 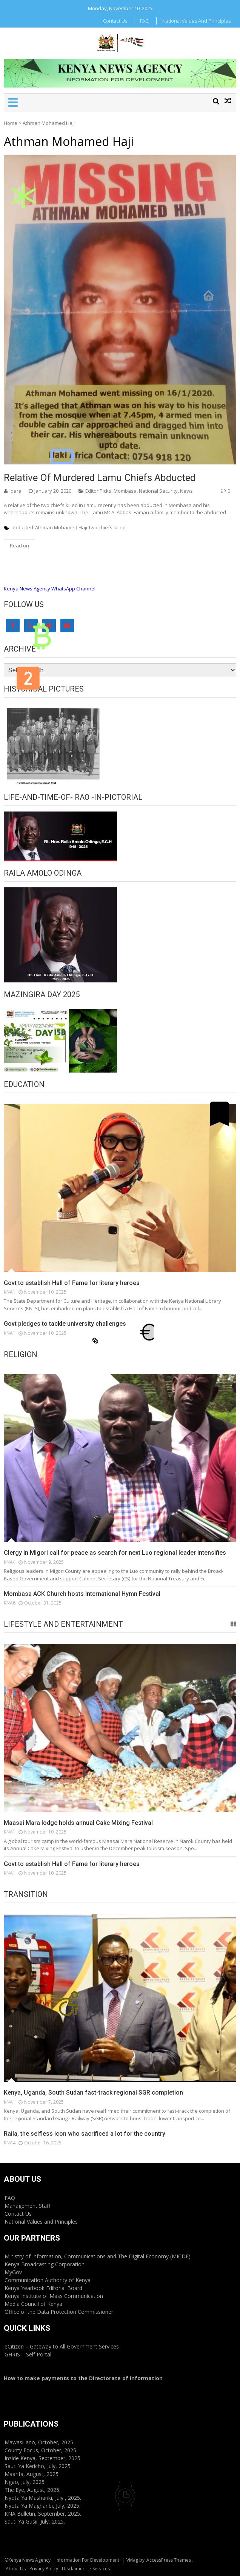 I want to click on indicates wheelchair accessible facility, so click(x=69, y=2004).